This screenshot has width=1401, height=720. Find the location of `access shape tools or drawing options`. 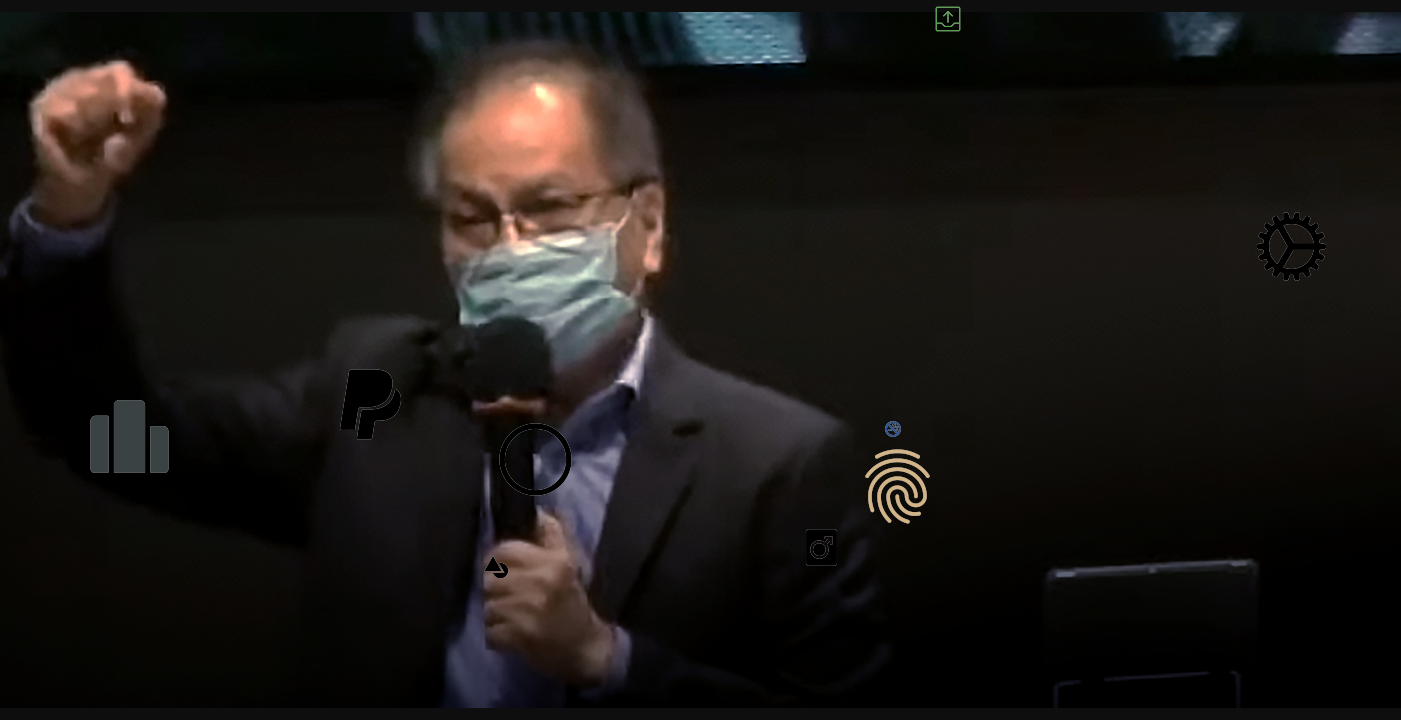

access shape tools or drawing options is located at coordinates (496, 567).